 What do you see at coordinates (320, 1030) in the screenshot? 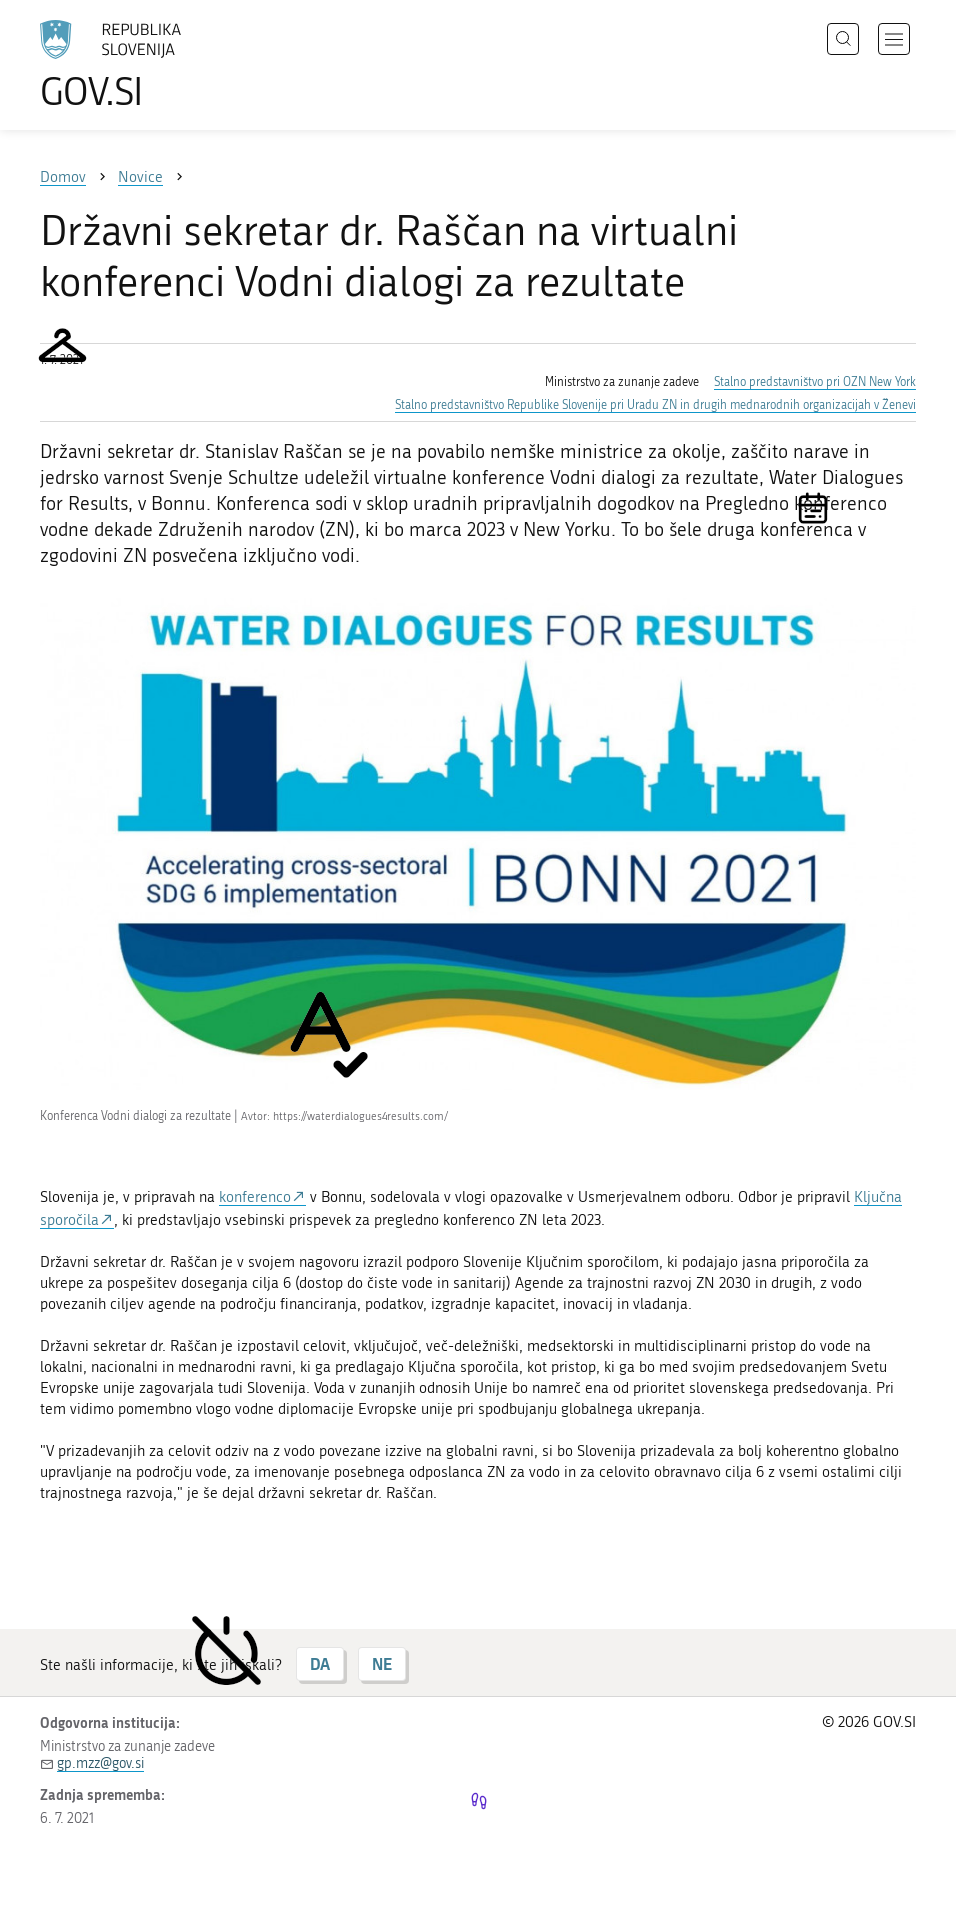
I see `check spelling and grammar` at bounding box center [320, 1030].